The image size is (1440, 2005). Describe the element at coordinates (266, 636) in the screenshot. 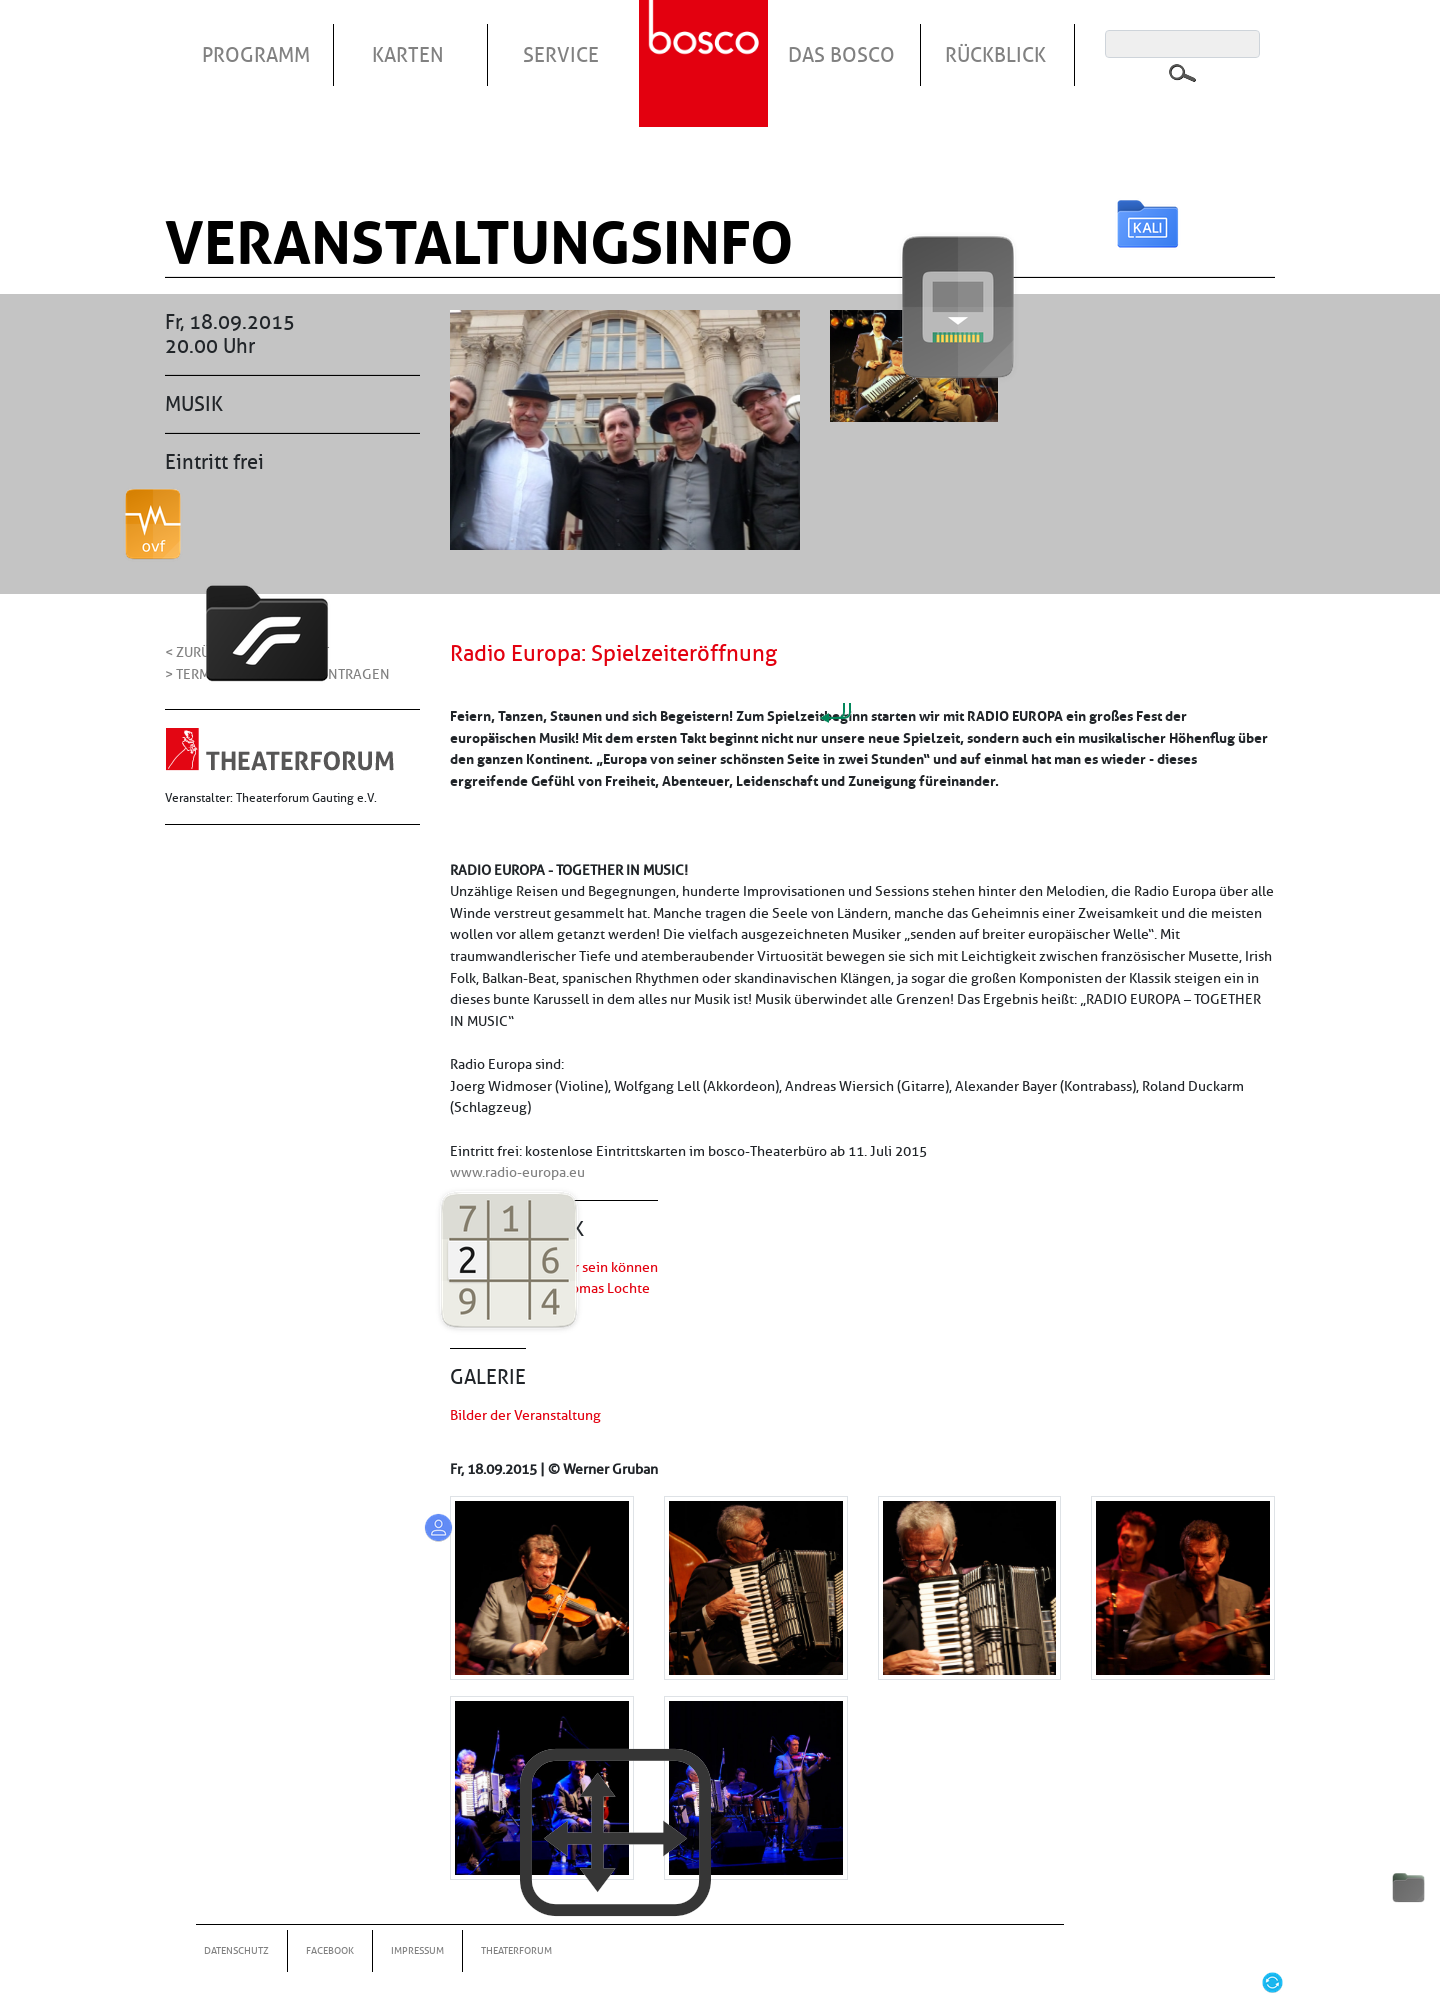

I see `open resurrection remix ROM folder` at that location.